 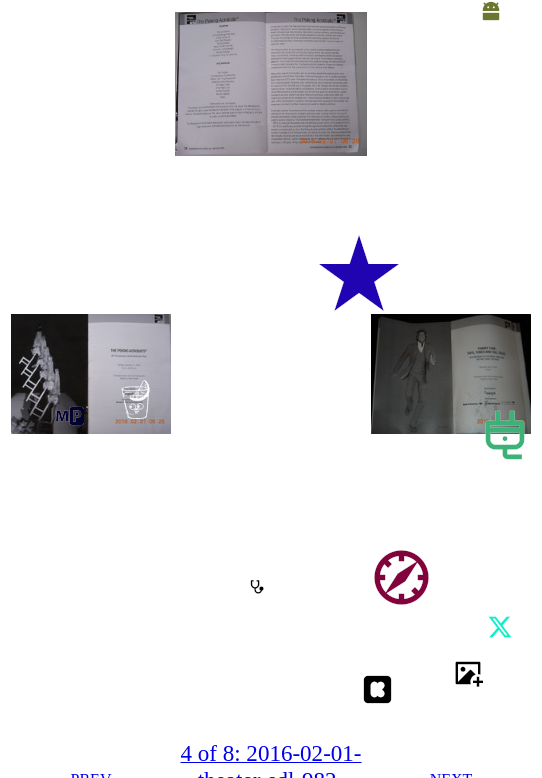 I want to click on gin web framework logo, so click(x=135, y=399).